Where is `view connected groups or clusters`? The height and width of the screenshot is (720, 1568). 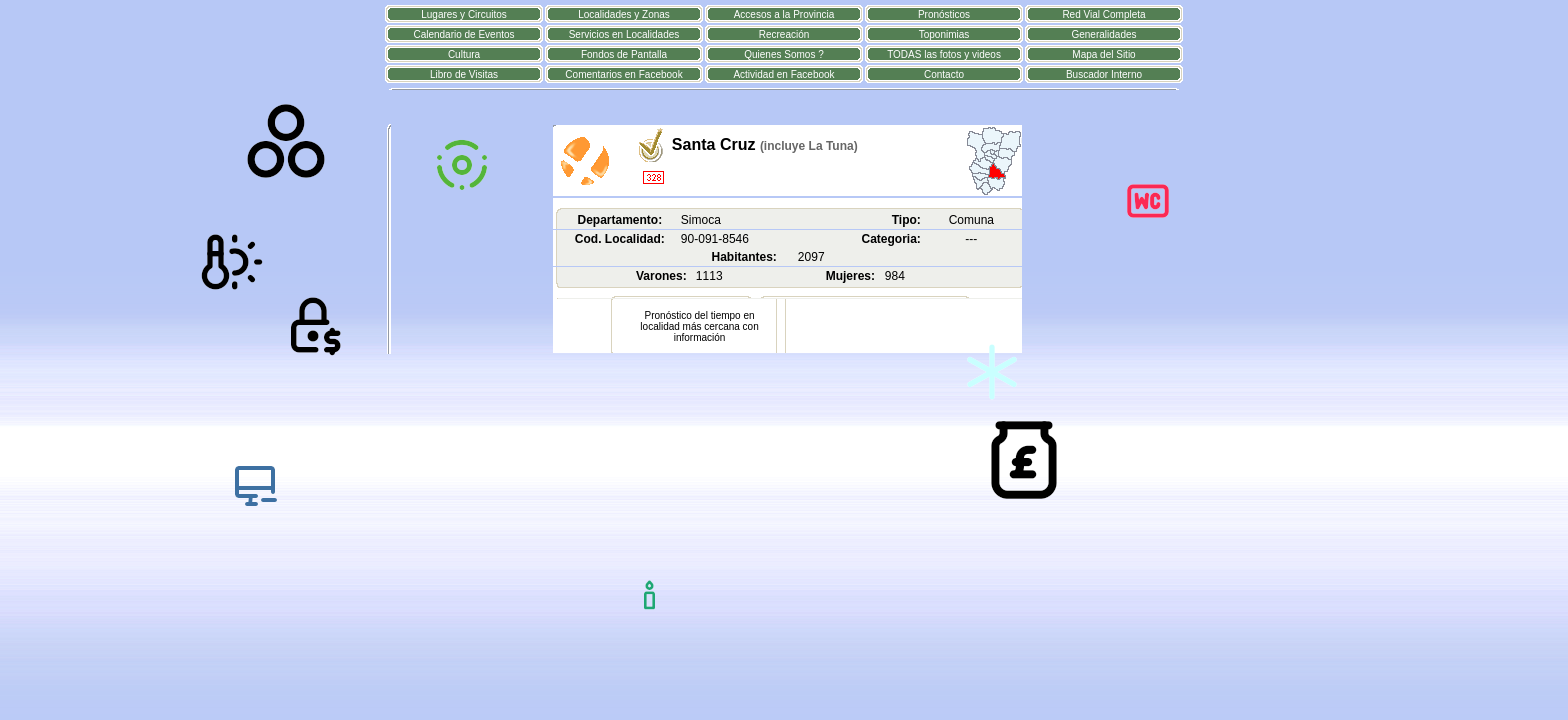 view connected groups or clusters is located at coordinates (286, 141).